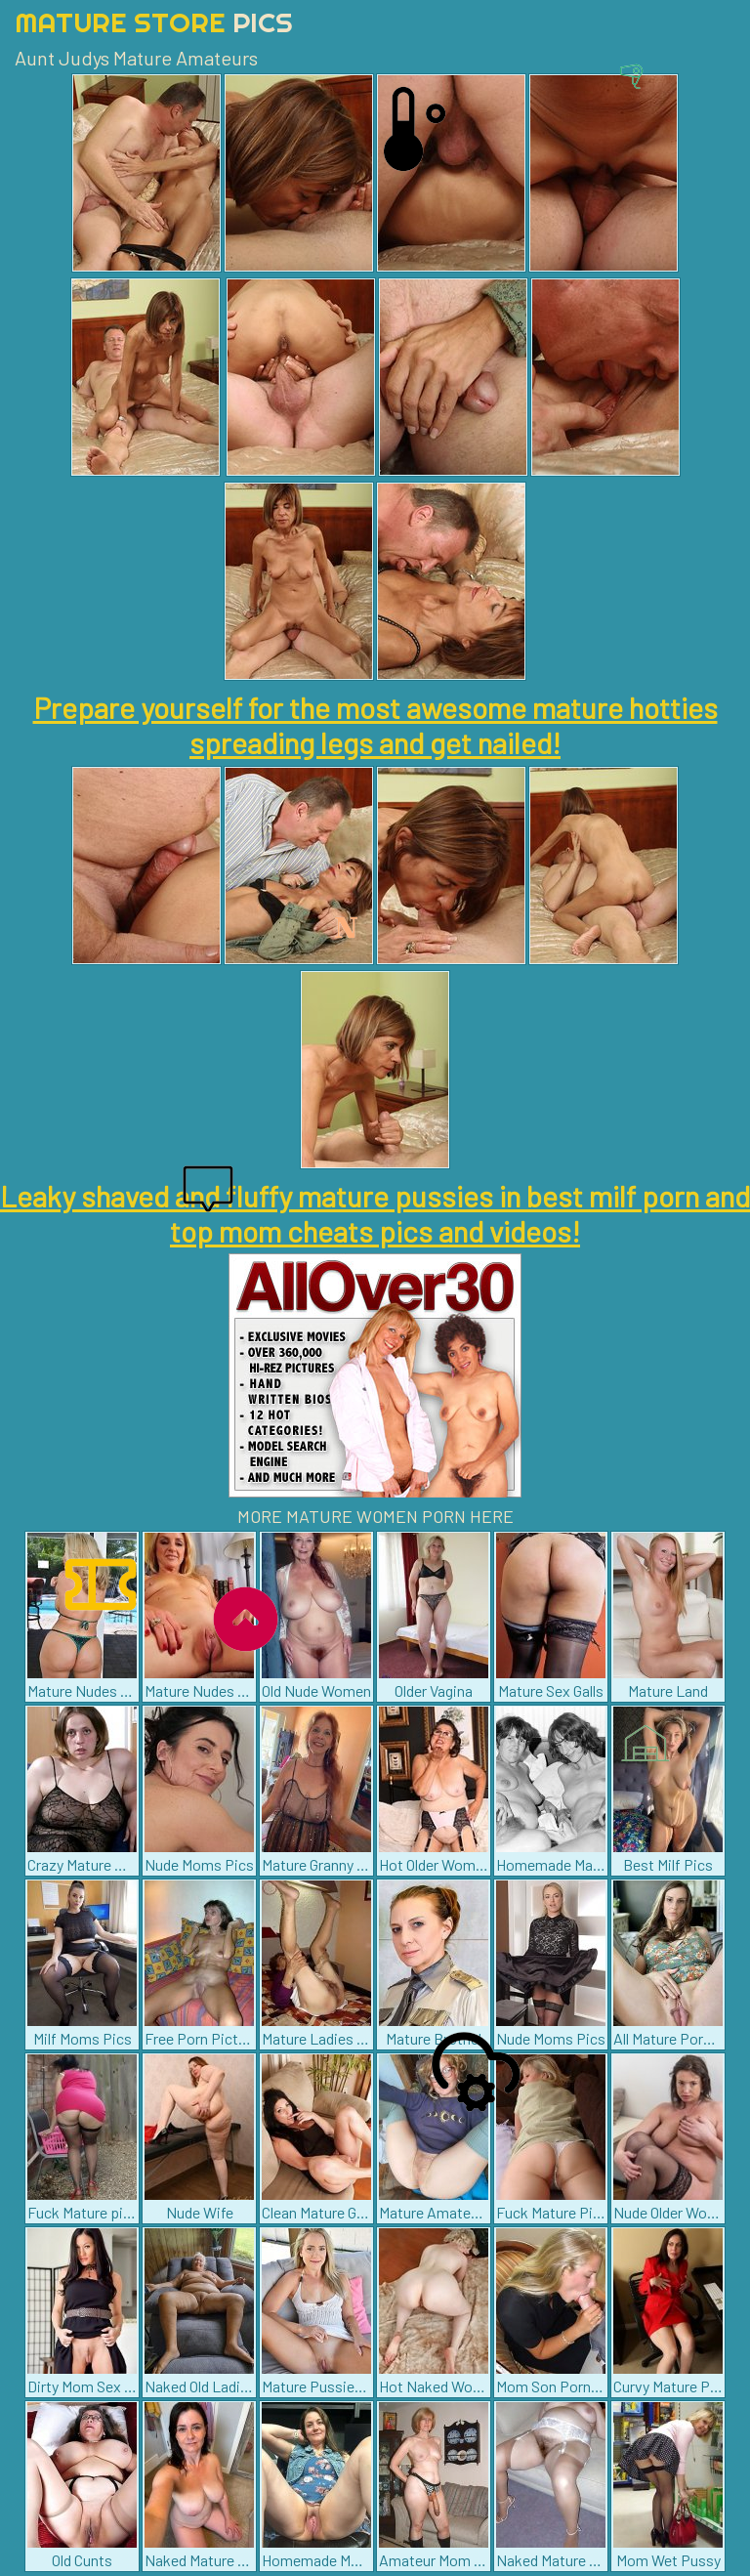  I want to click on hair styling or salon services, so click(632, 75).